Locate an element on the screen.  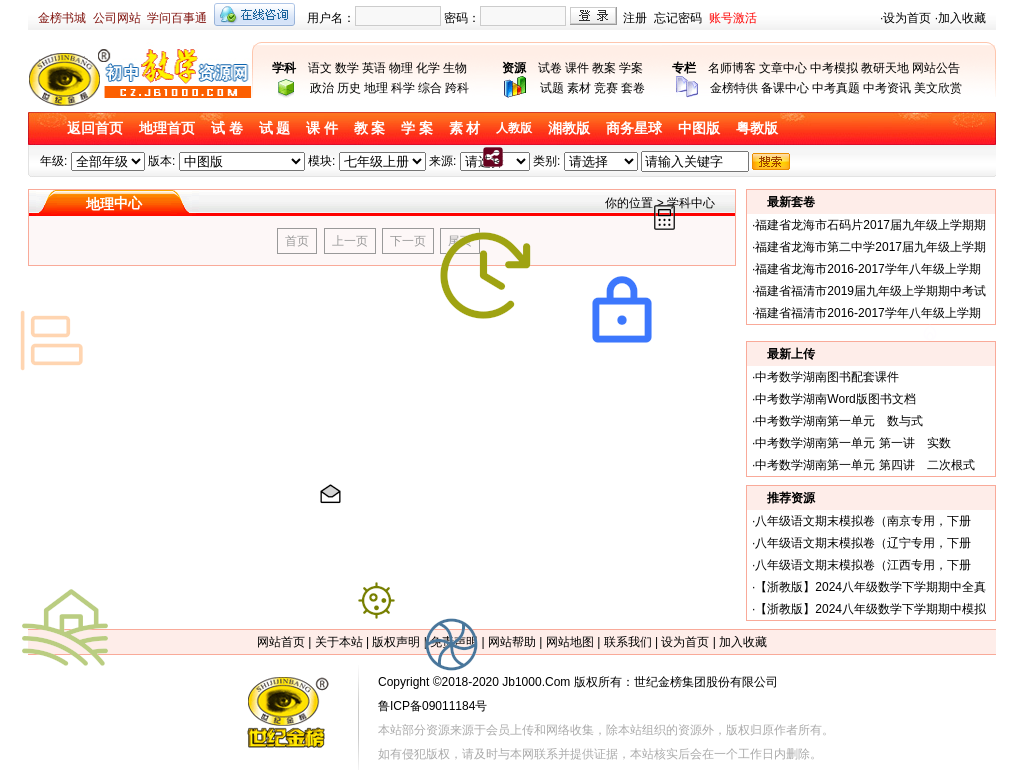
share content to social media or other apps is located at coordinates (493, 157).